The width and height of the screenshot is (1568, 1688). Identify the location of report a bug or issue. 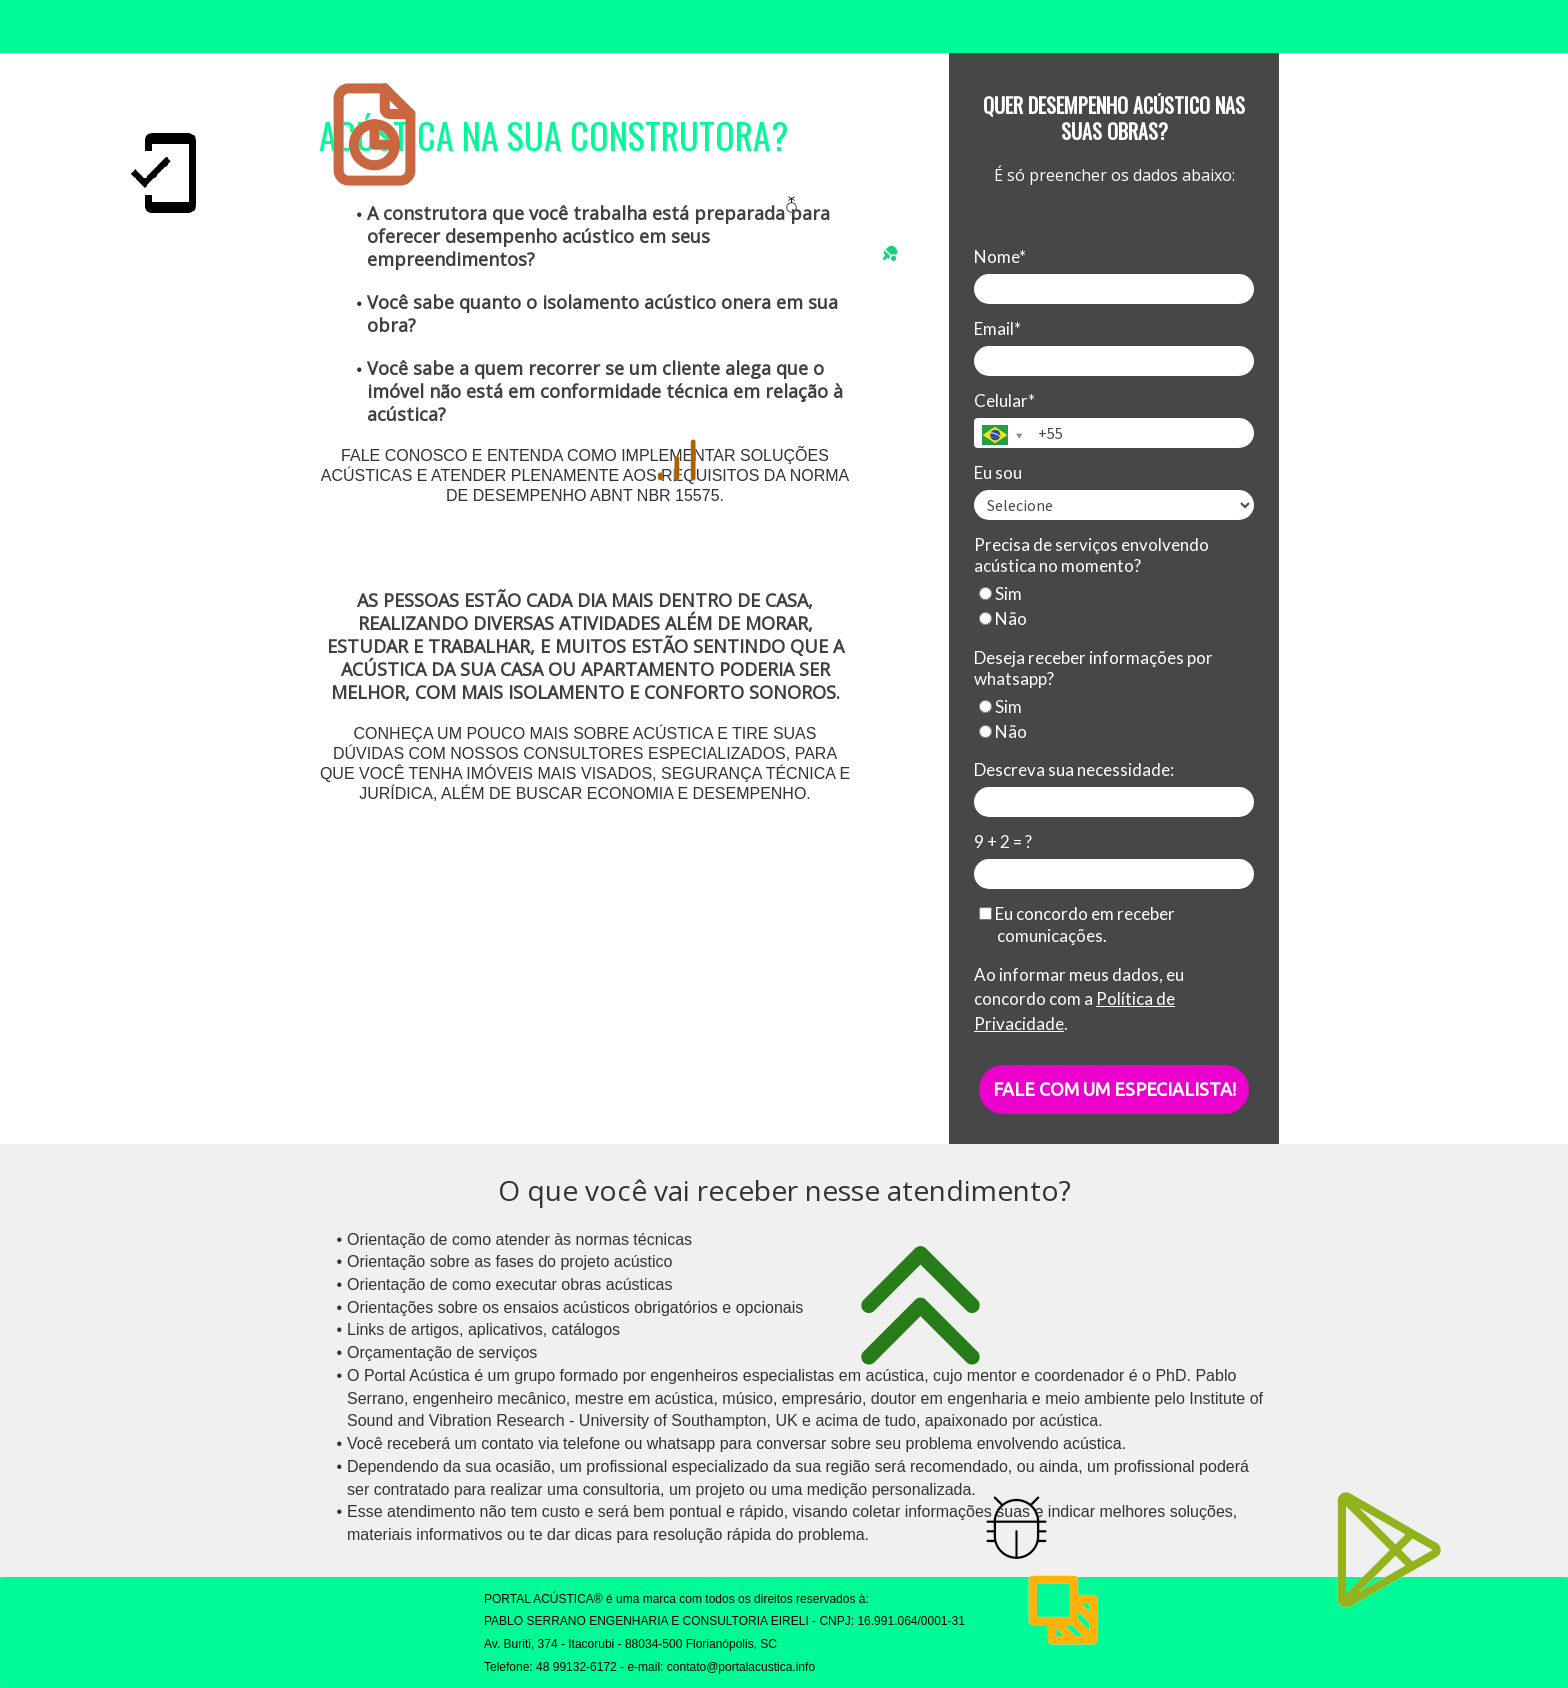
(1016, 1526).